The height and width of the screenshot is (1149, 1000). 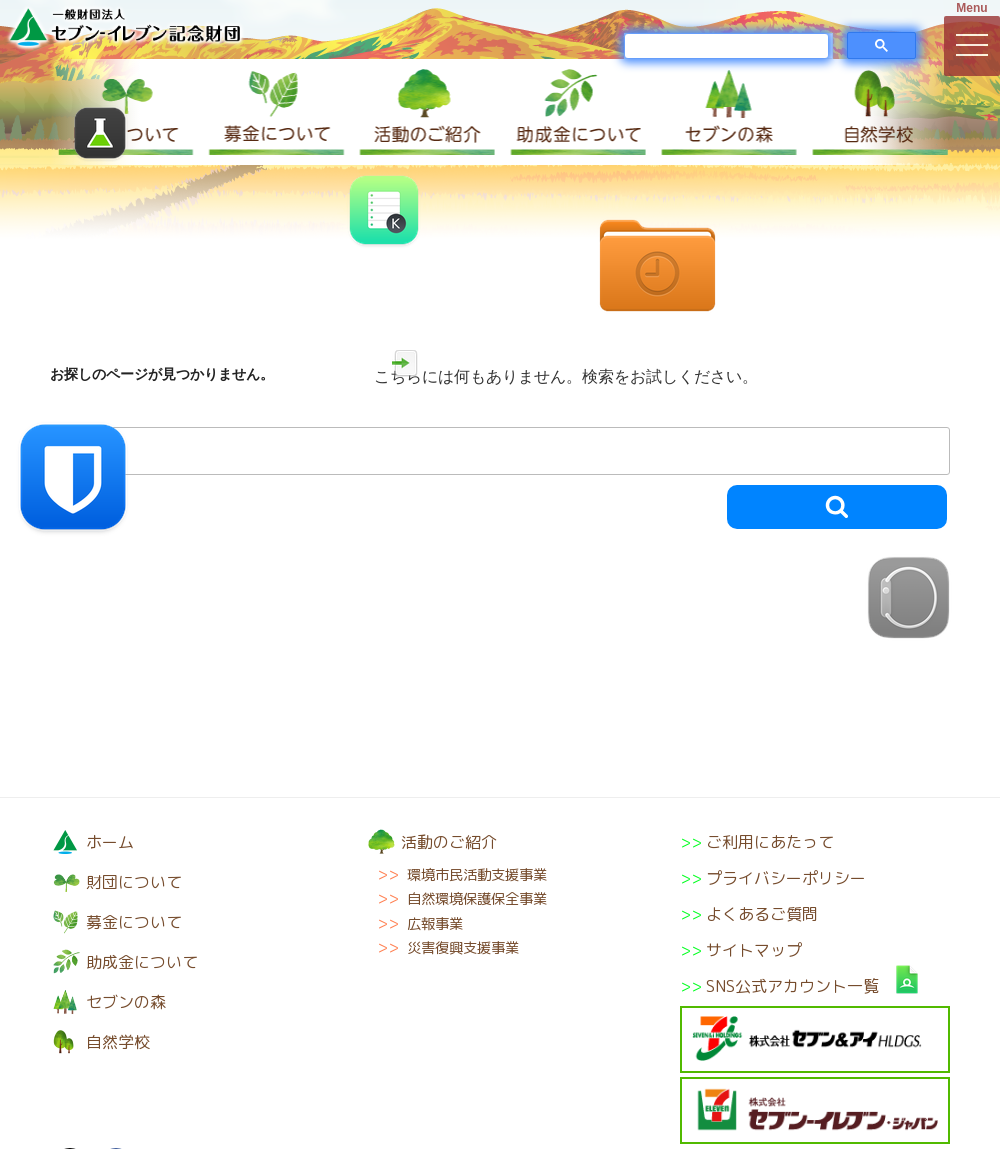 What do you see at coordinates (384, 210) in the screenshot?
I see `view release notes and software updates` at bounding box center [384, 210].